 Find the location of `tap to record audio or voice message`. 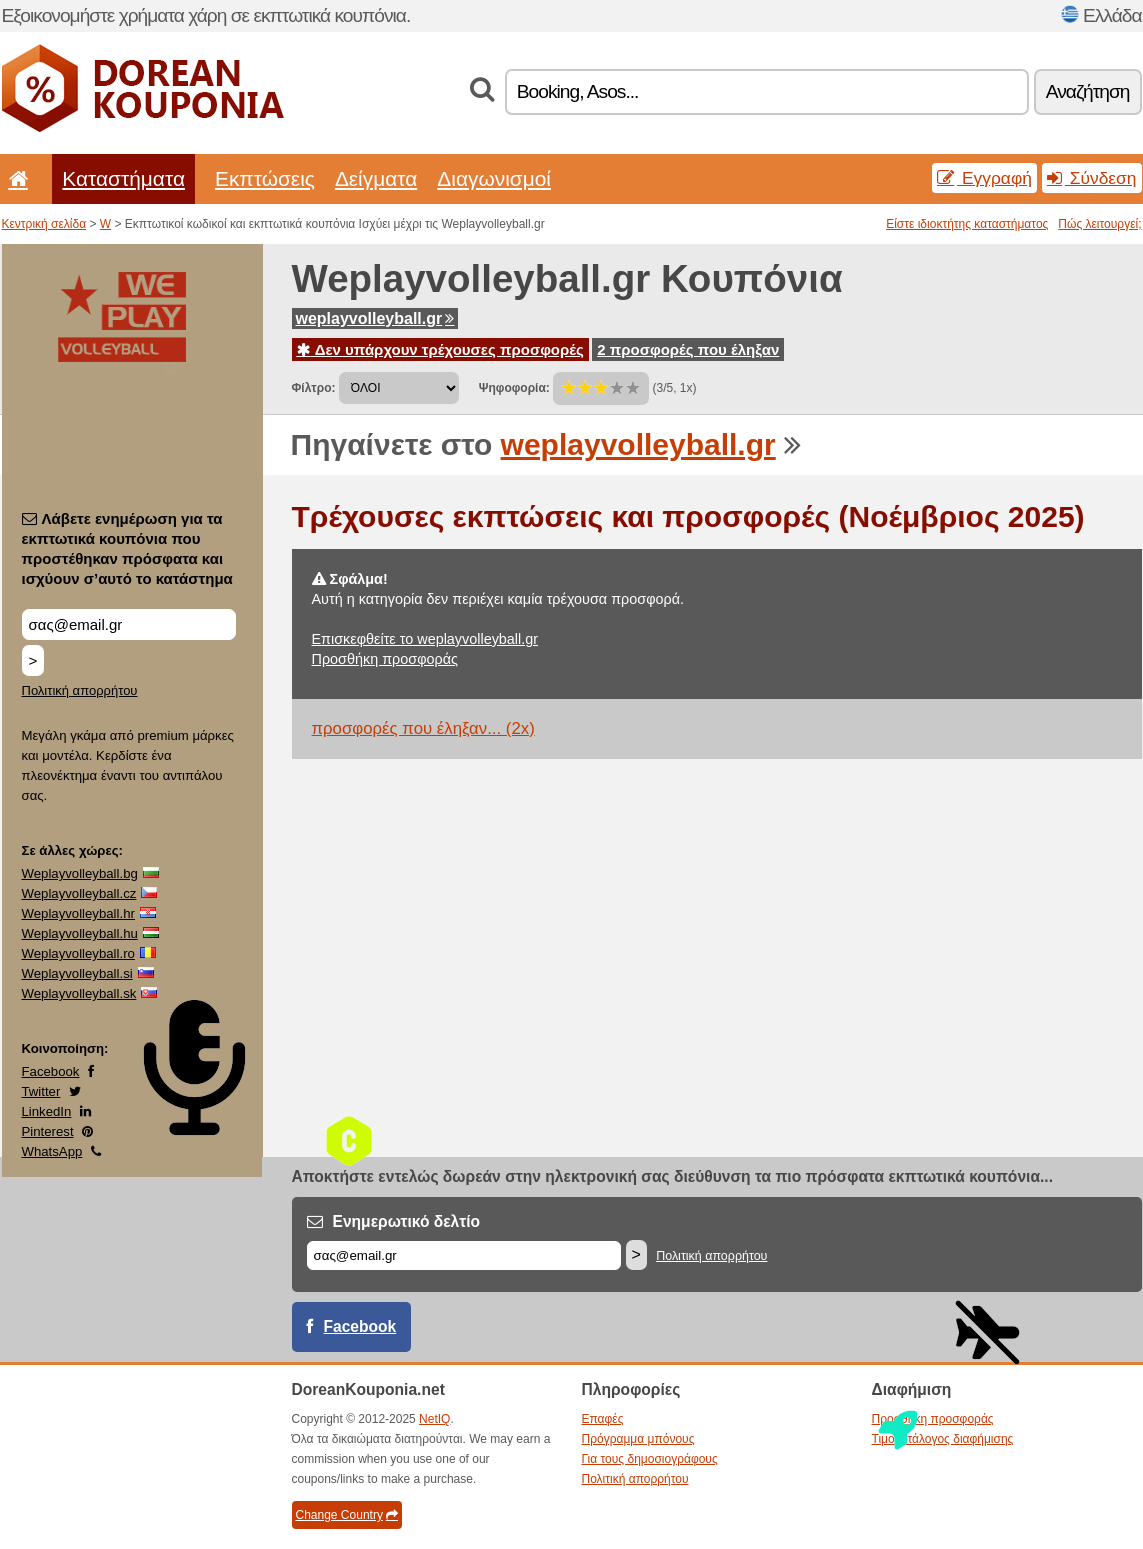

tap to record audio or voice message is located at coordinates (194, 1067).